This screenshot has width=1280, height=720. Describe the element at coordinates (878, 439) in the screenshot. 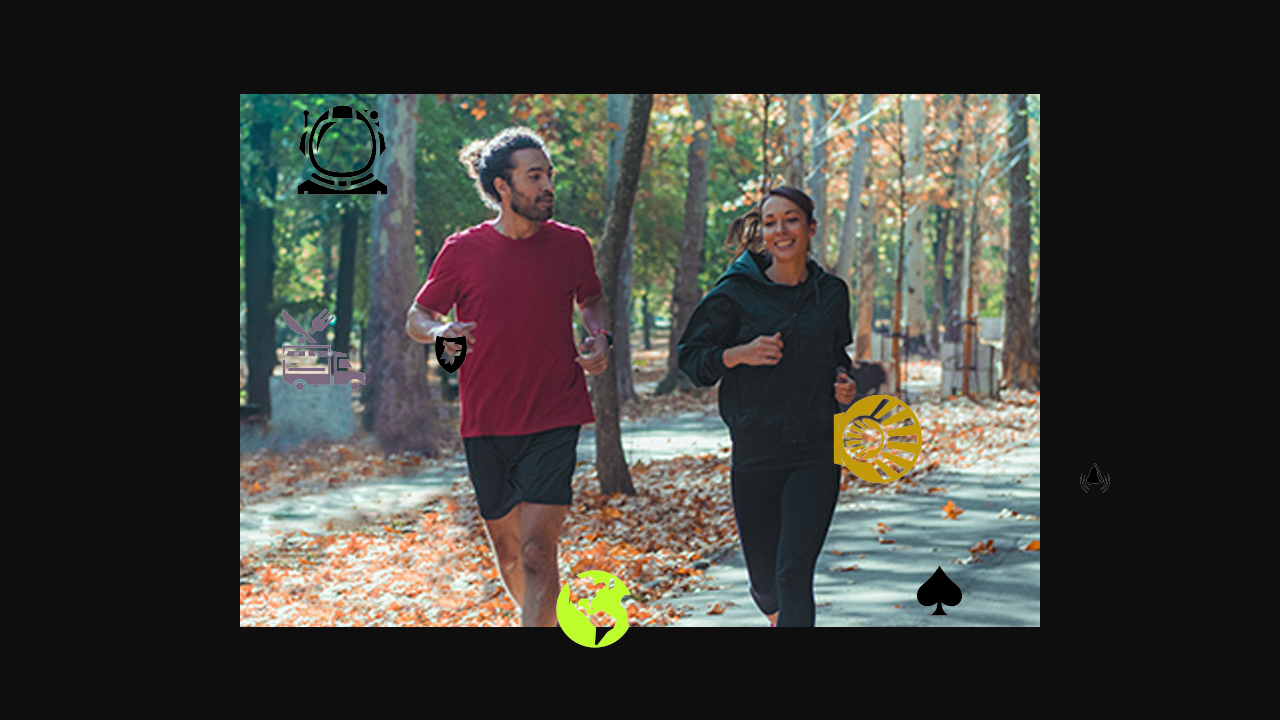

I see `toggle flashlight on/off` at that location.